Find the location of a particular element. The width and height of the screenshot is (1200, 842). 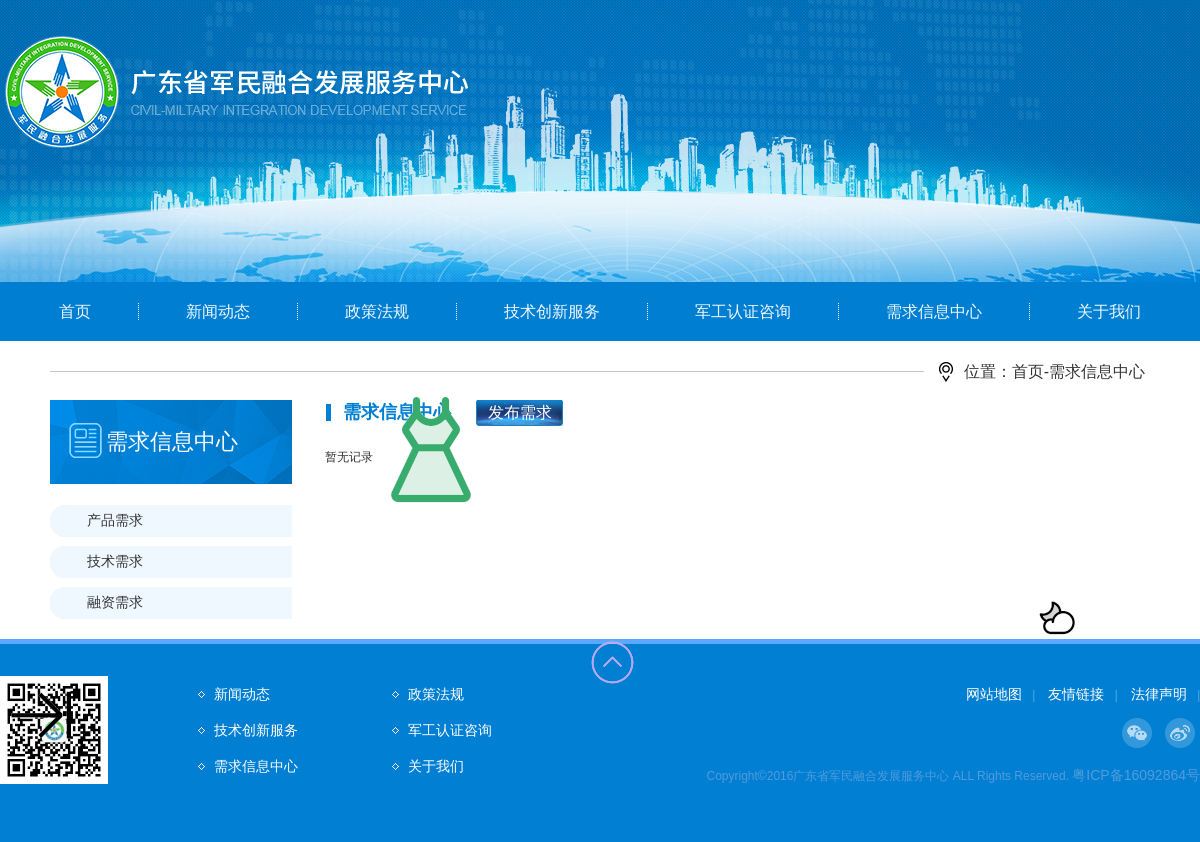

move cursor to the next tab stop is located at coordinates (37, 713).